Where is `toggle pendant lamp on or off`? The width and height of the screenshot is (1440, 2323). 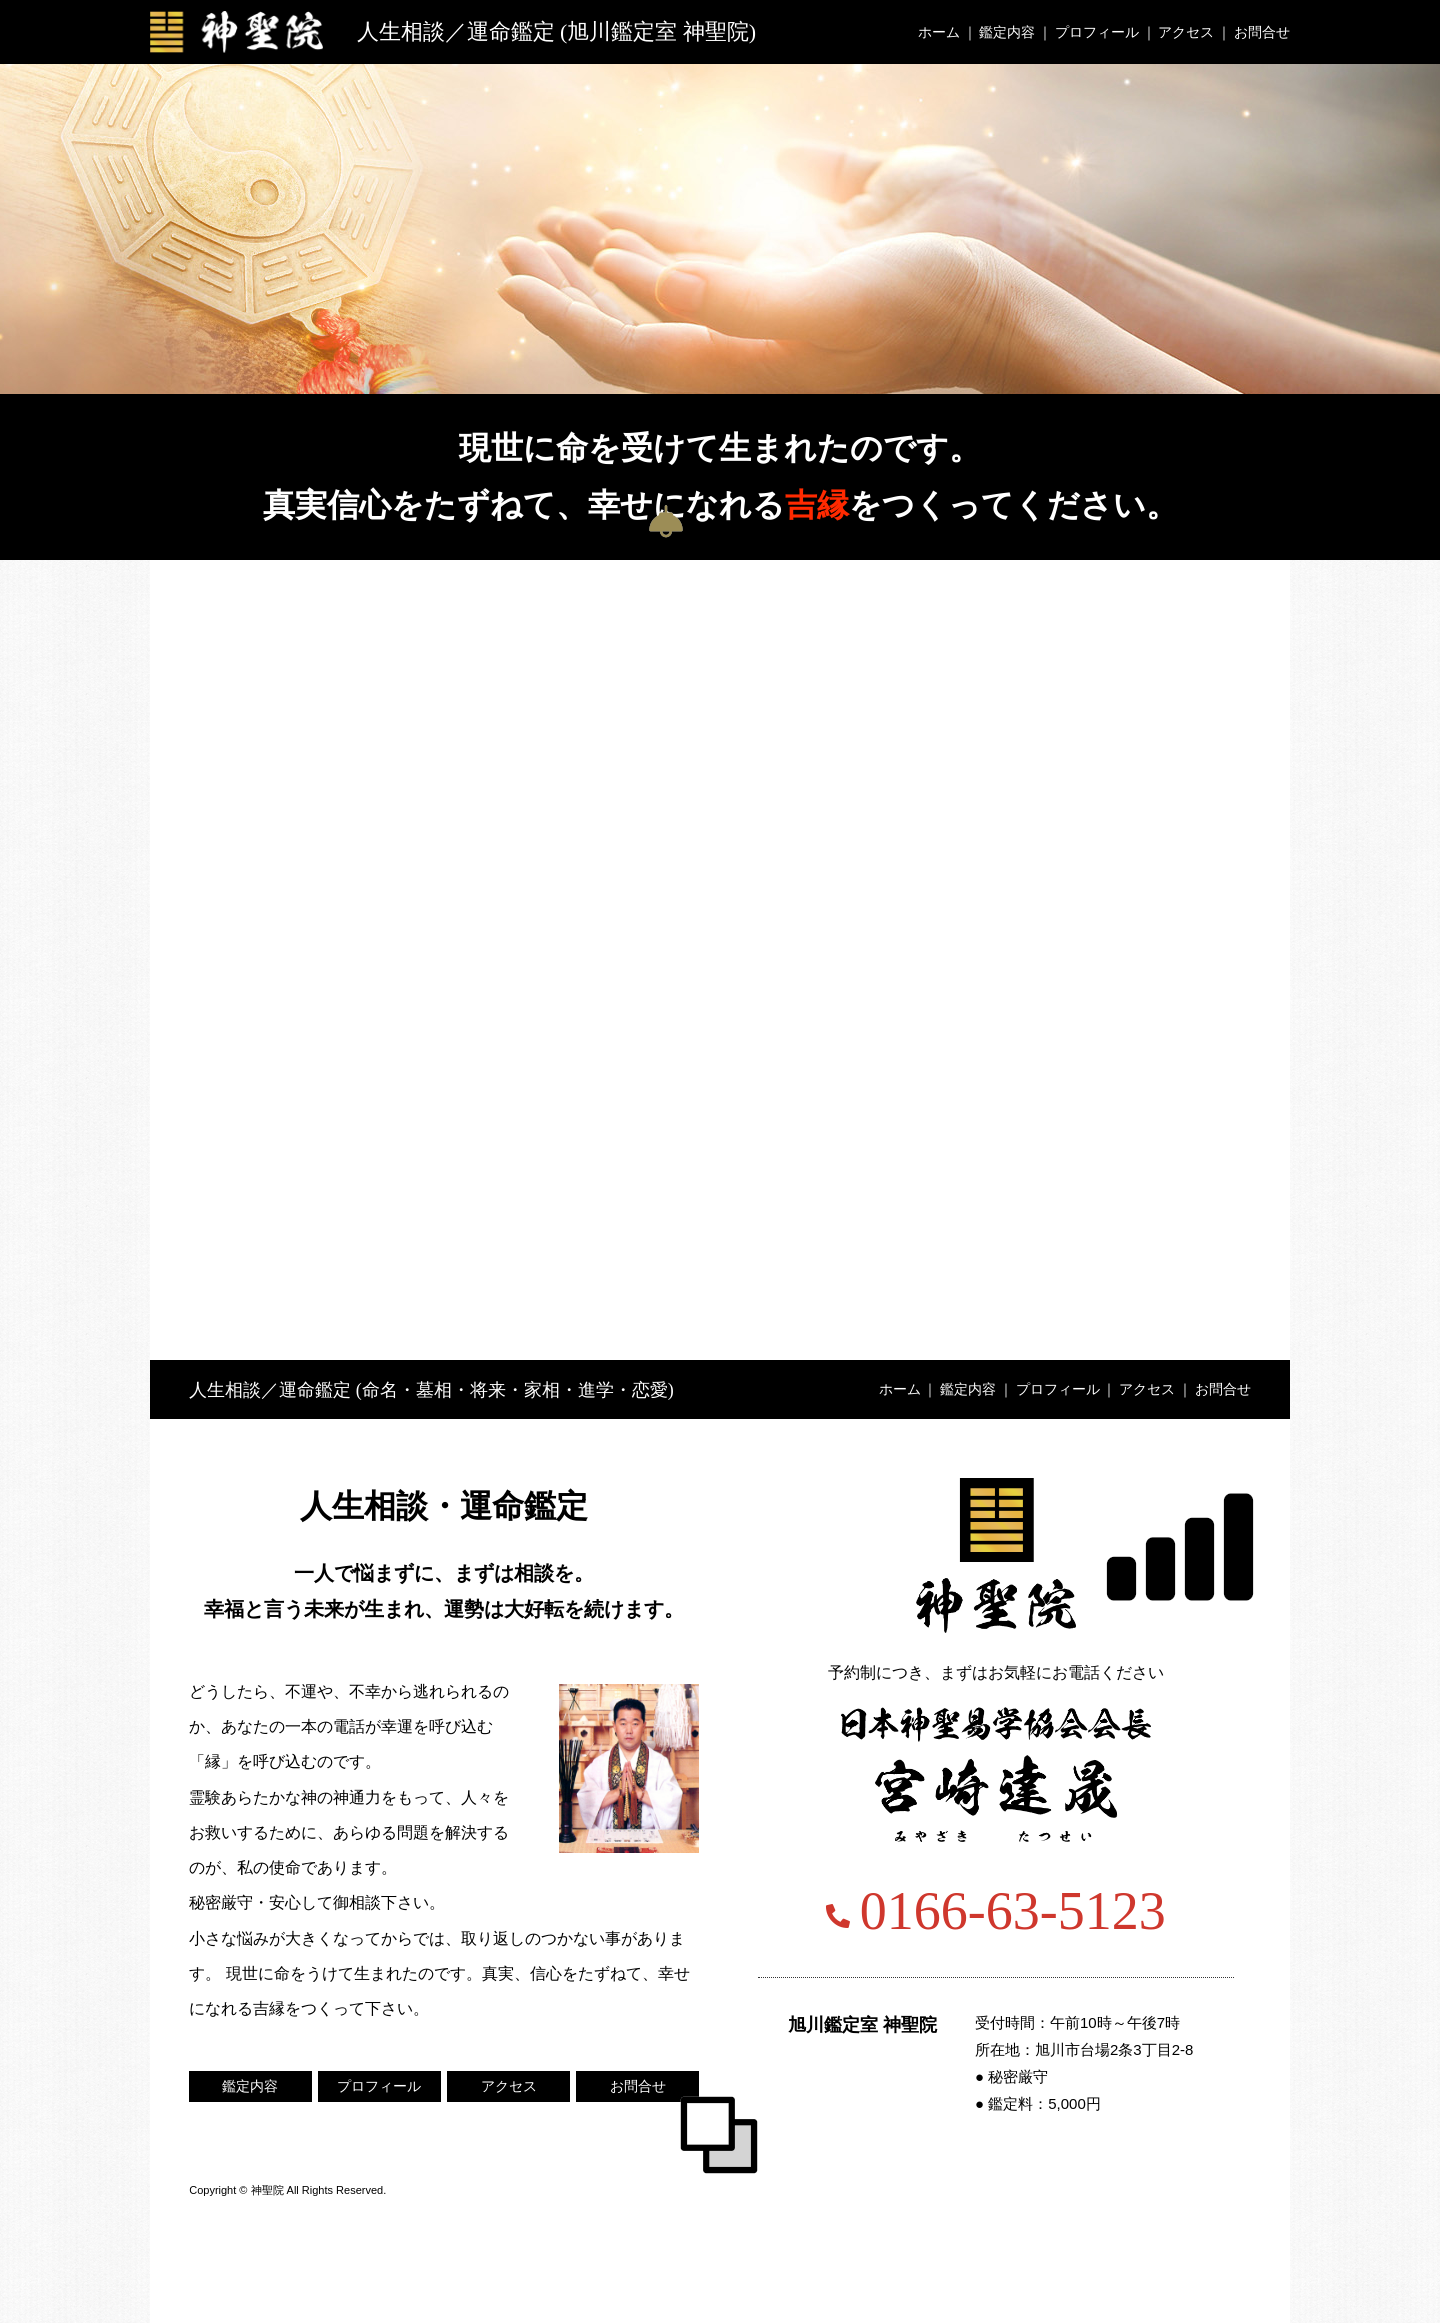
toggle pendant lamp on or off is located at coordinates (666, 523).